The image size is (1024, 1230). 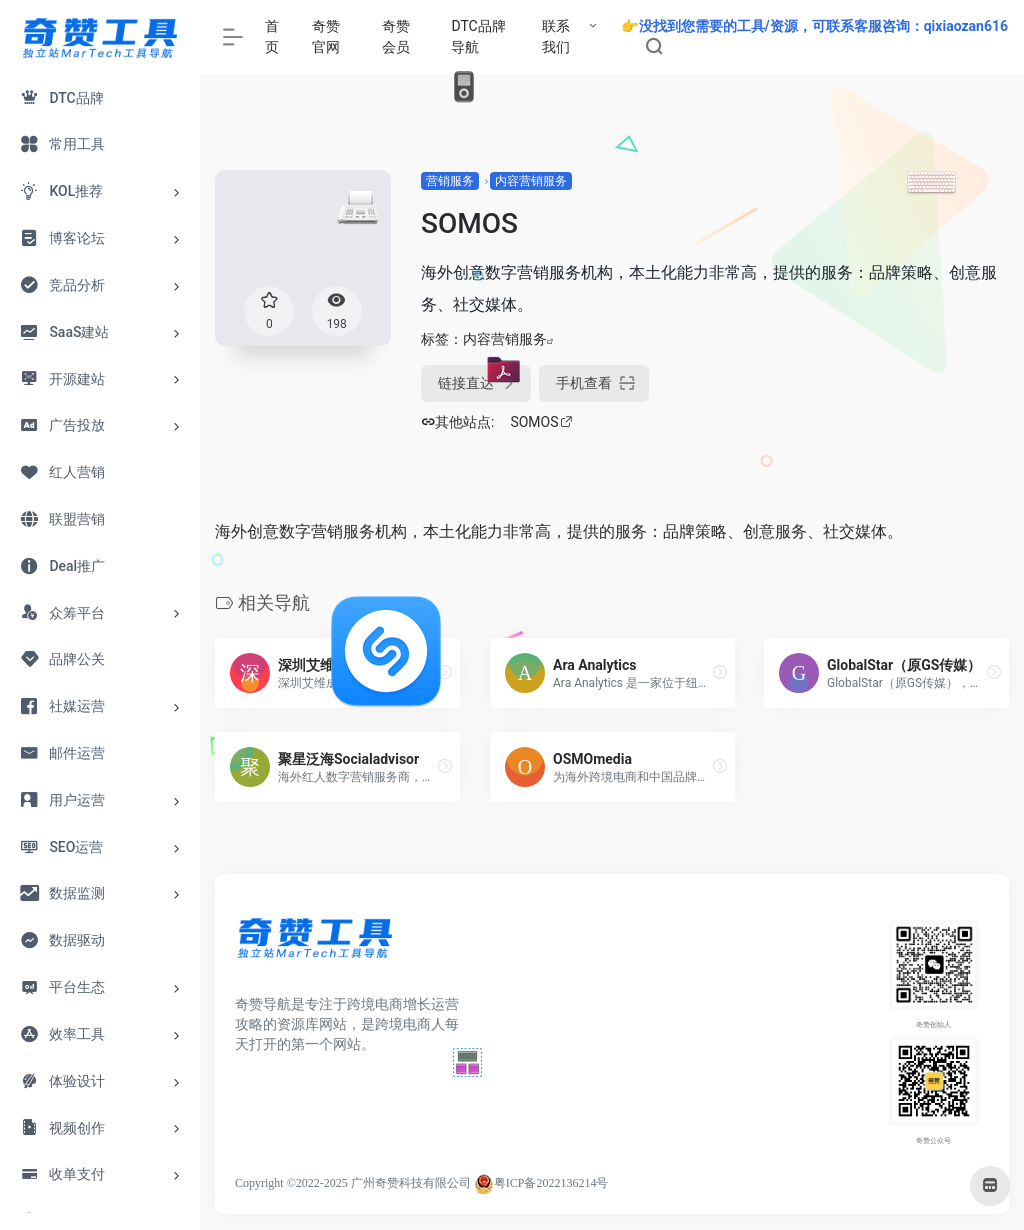 What do you see at coordinates (386, 651) in the screenshot?
I see `identify a song playing nearby` at bounding box center [386, 651].